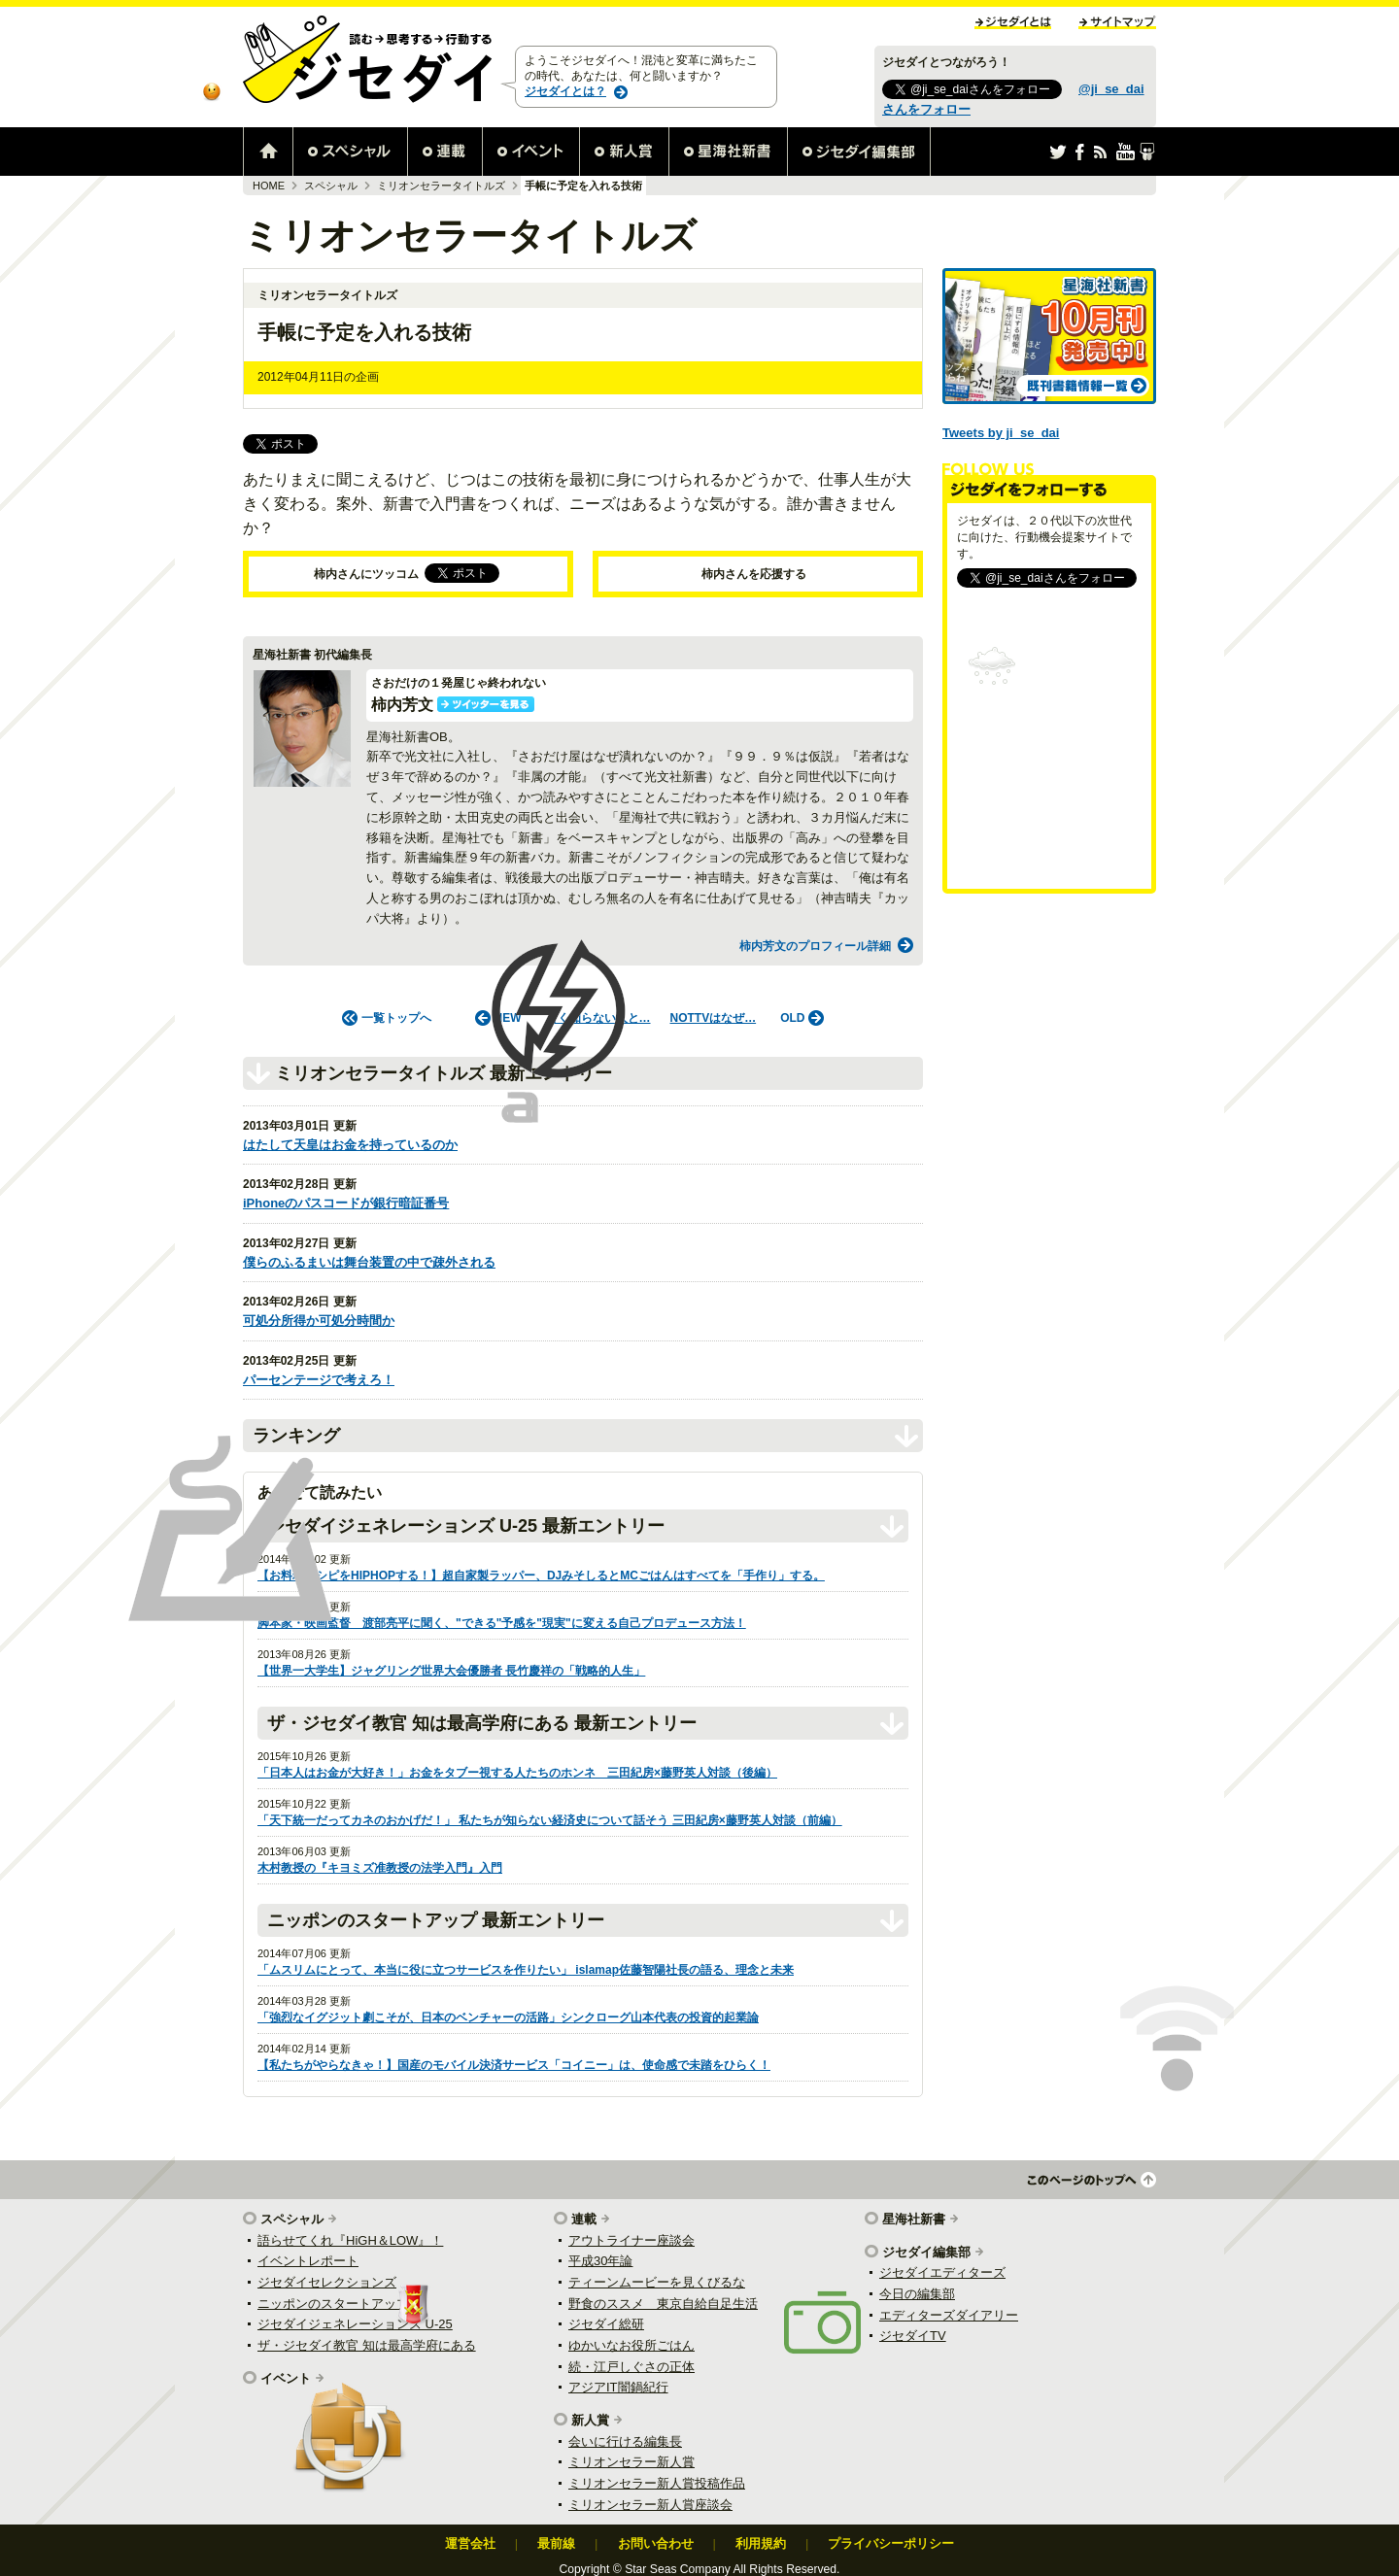  I want to click on indicates snowy weather conditions, so click(992, 661).